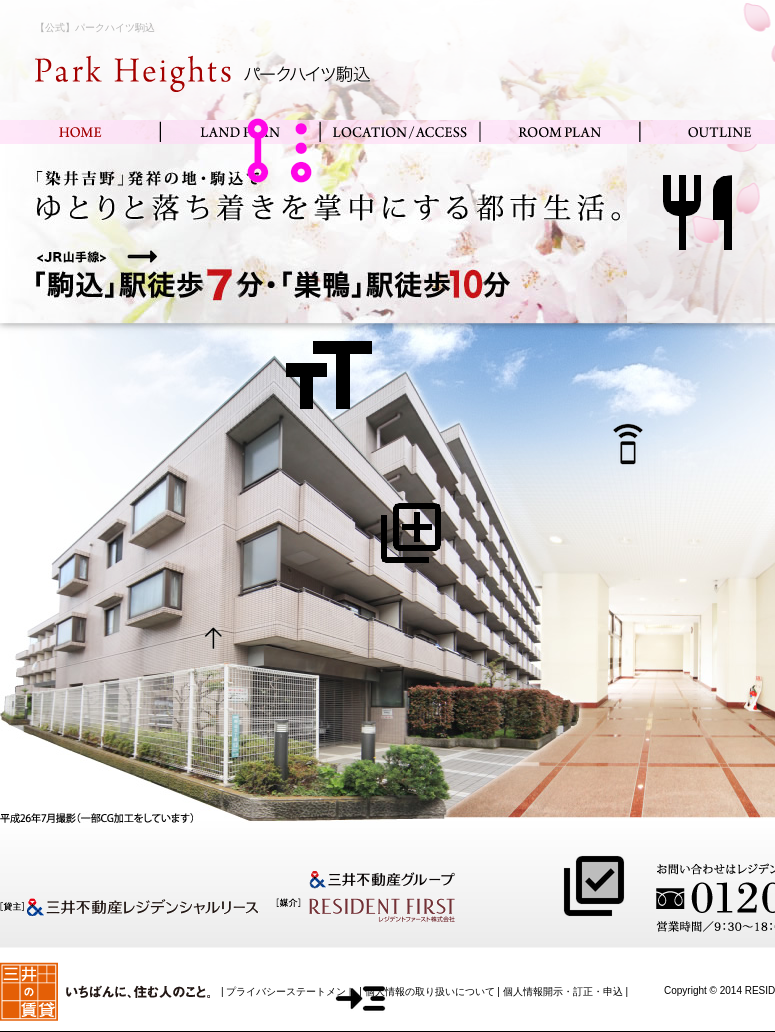  I want to click on enable speakerphone mode during a call, so click(628, 445).